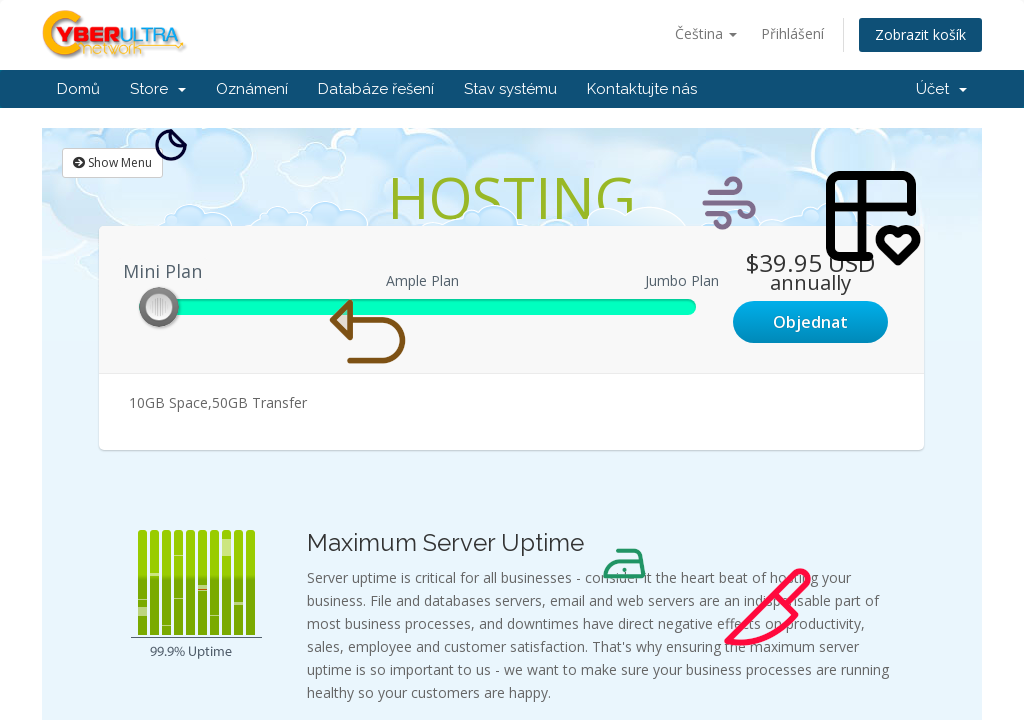 This screenshot has height=720, width=1024. Describe the element at coordinates (767, 608) in the screenshot. I see `access cutting or slicing tools` at that location.